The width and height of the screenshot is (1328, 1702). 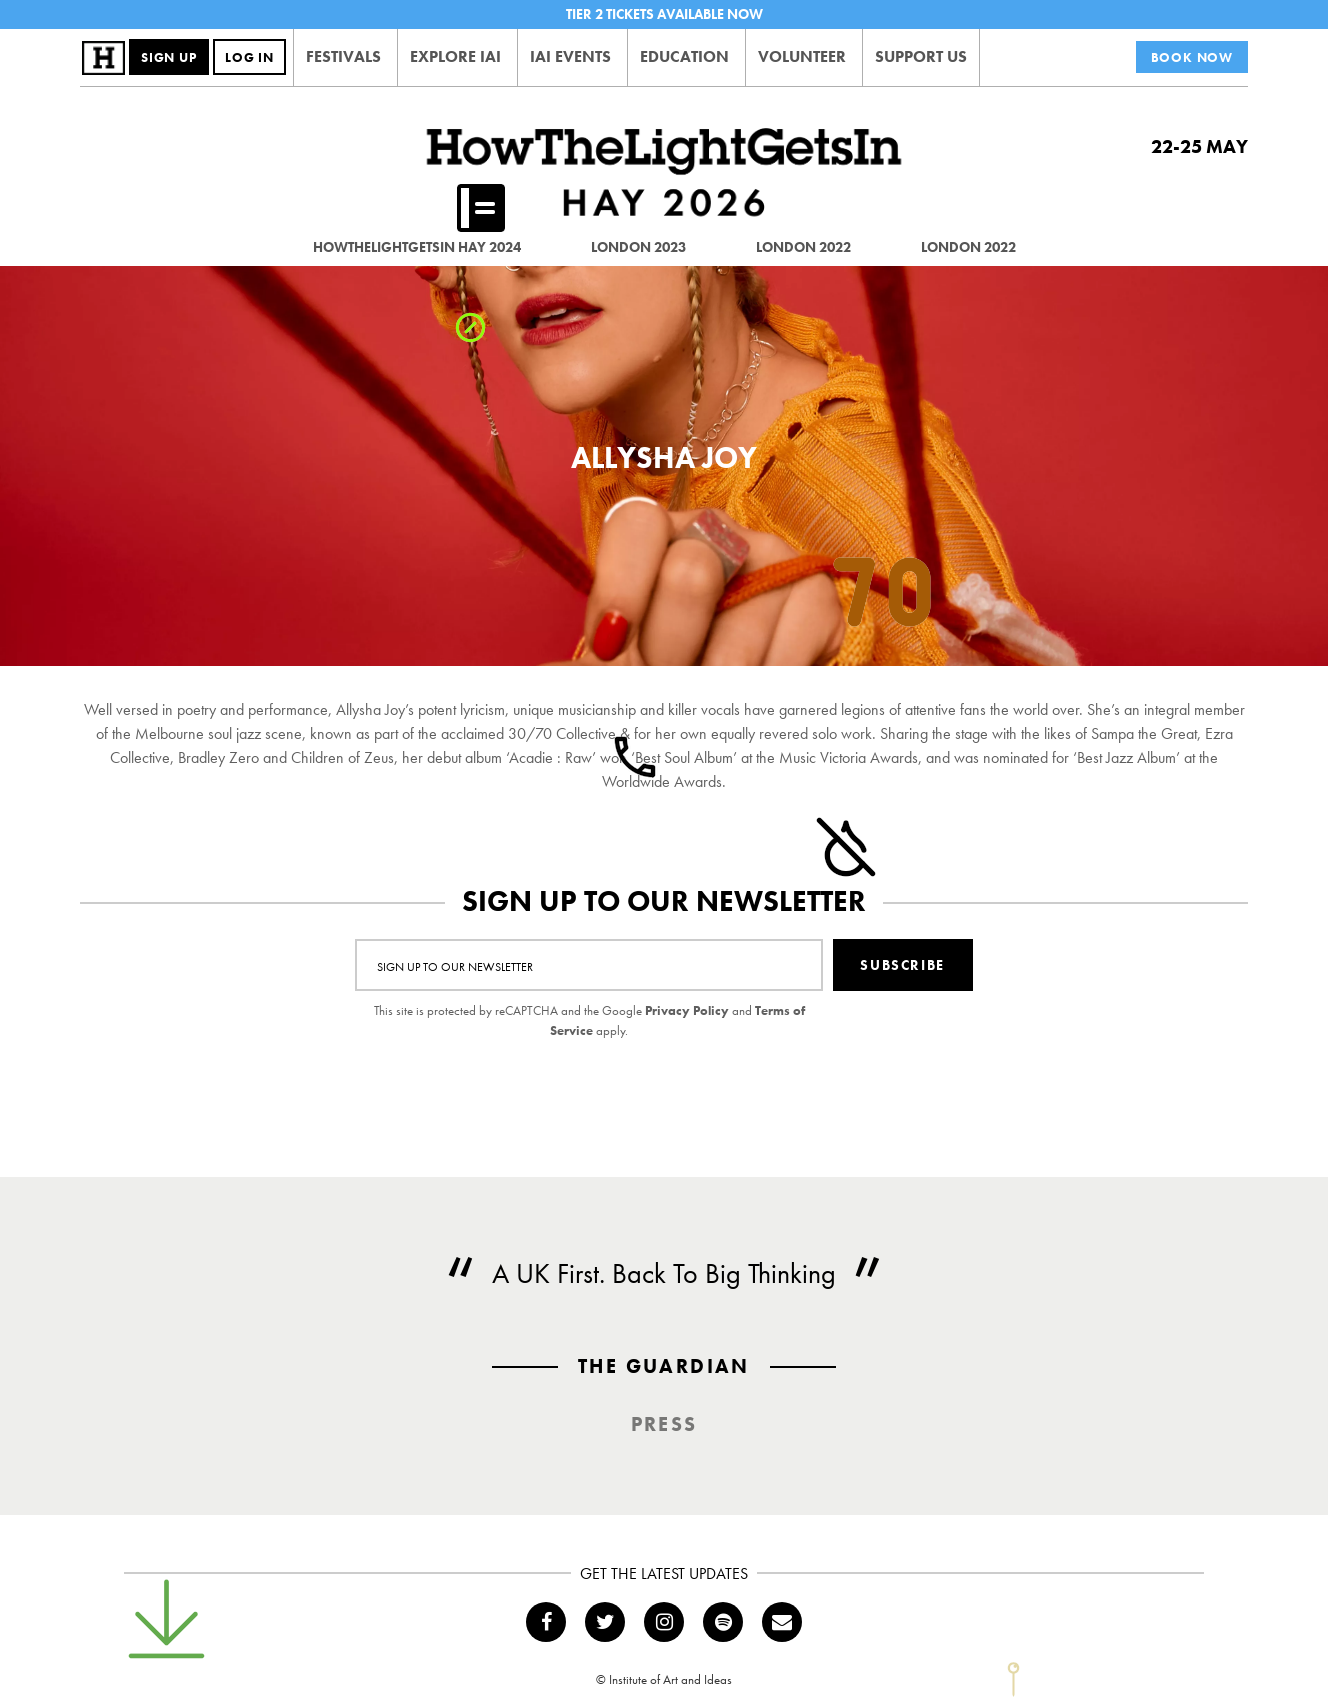 What do you see at coordinates (846, 847) in the screenshot?
I see `disable water or liquid detection` at bounding box center [846, 847].